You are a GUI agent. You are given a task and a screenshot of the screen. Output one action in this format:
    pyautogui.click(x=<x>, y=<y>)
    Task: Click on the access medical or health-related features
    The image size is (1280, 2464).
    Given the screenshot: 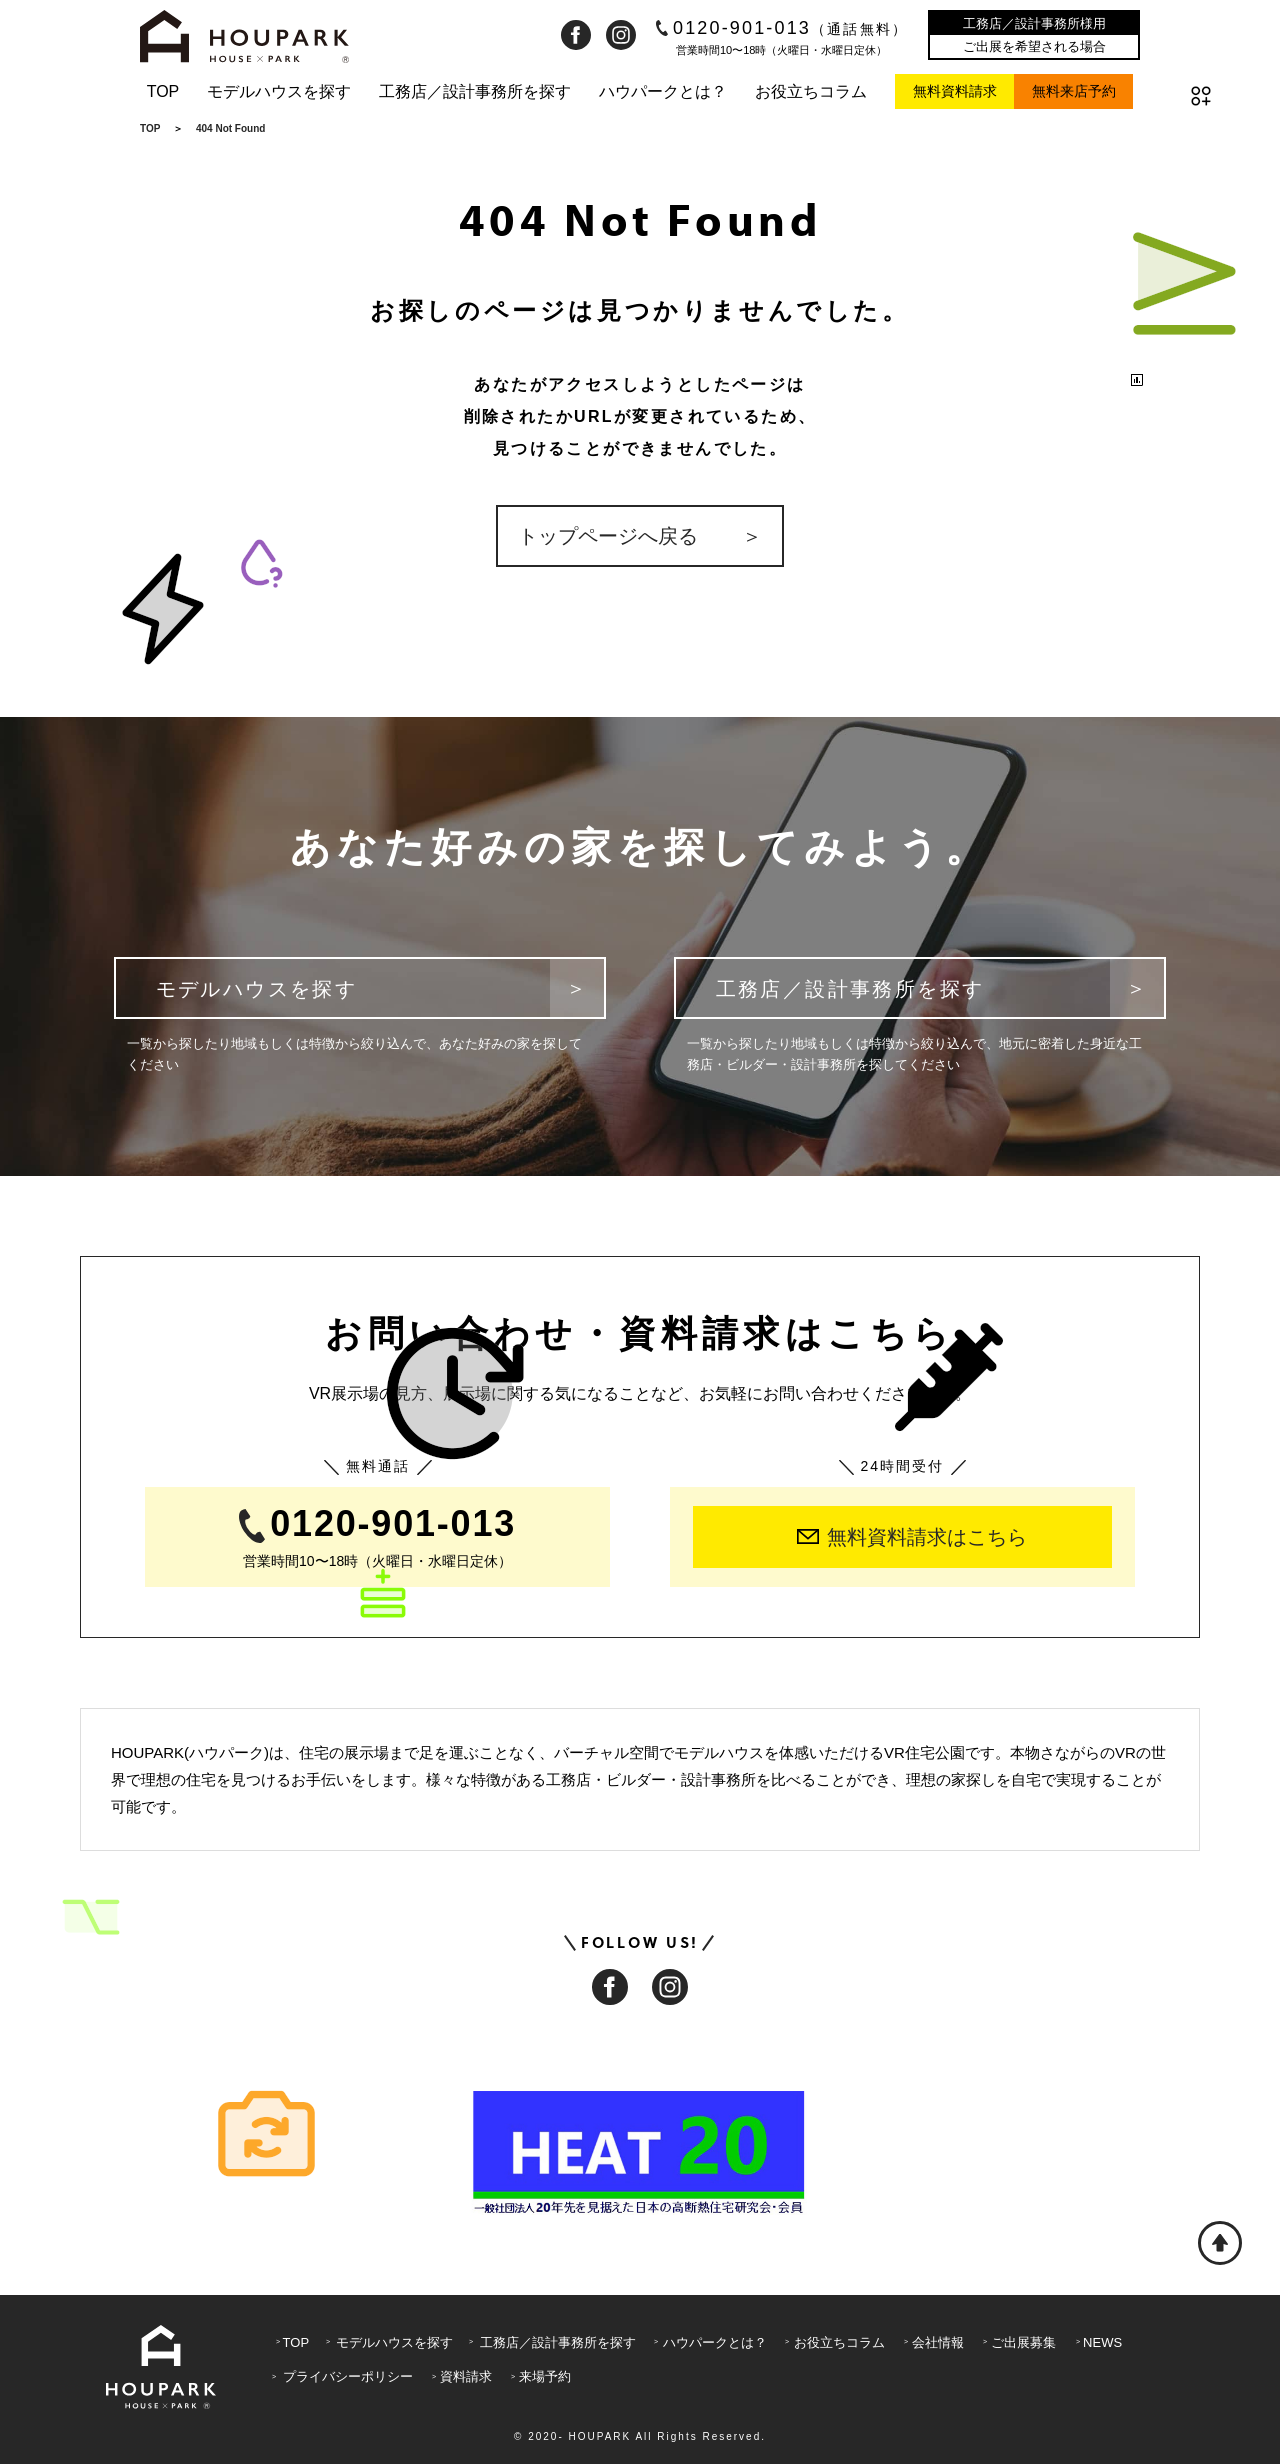 What is the action you would take?
    pyautogui.click(x=946, y=1379)
    